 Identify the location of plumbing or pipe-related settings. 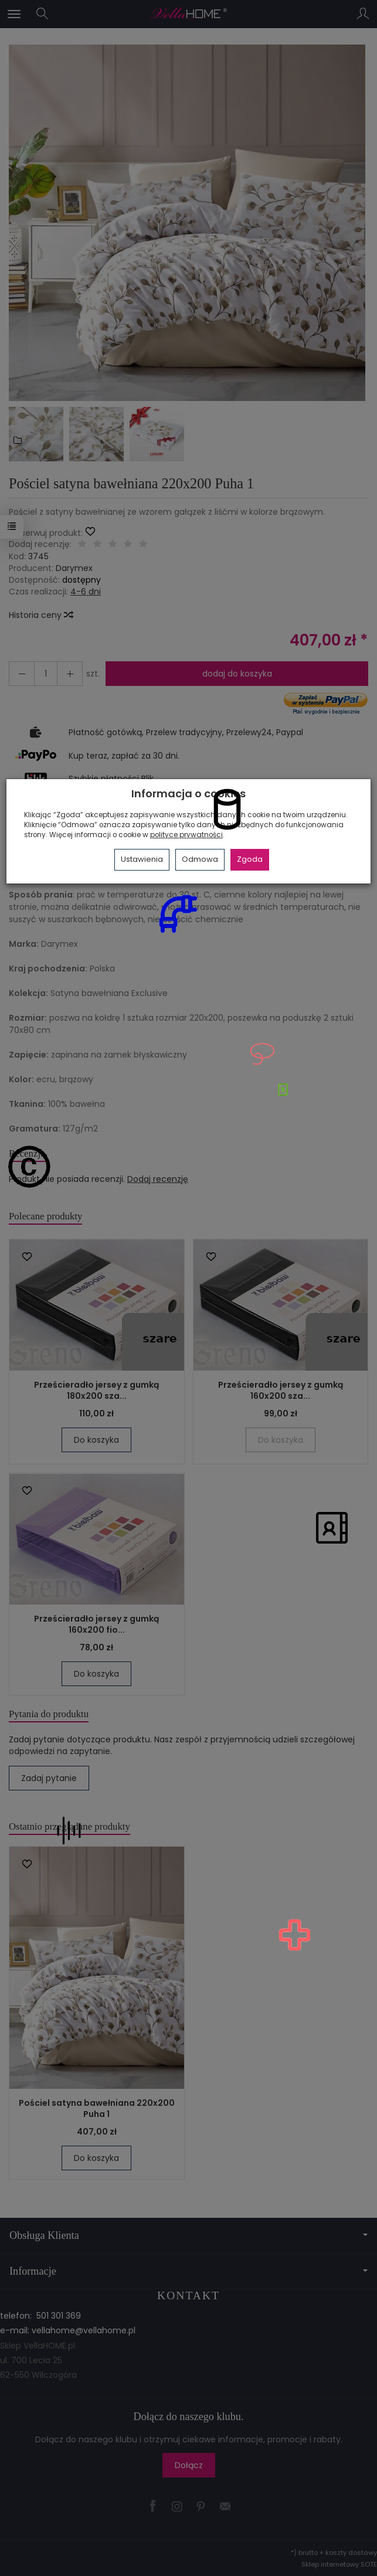
(176, 912).